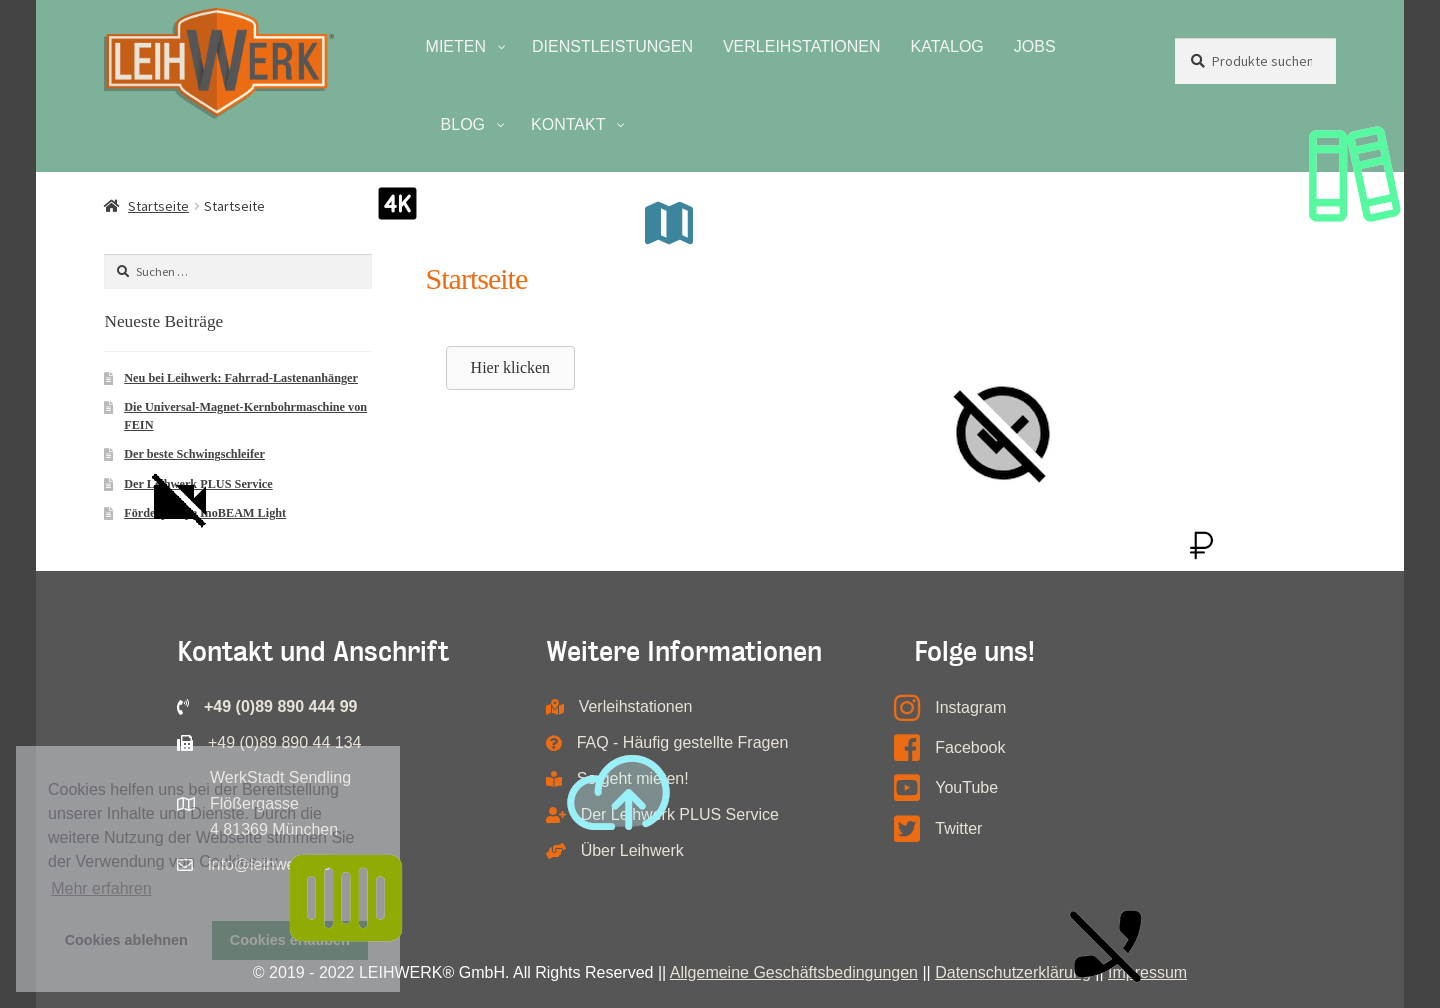  What do you see at coordinates (180, 502) in the screenshot?
I see `turn off camera or disable video` at bounding box center [180, 502].